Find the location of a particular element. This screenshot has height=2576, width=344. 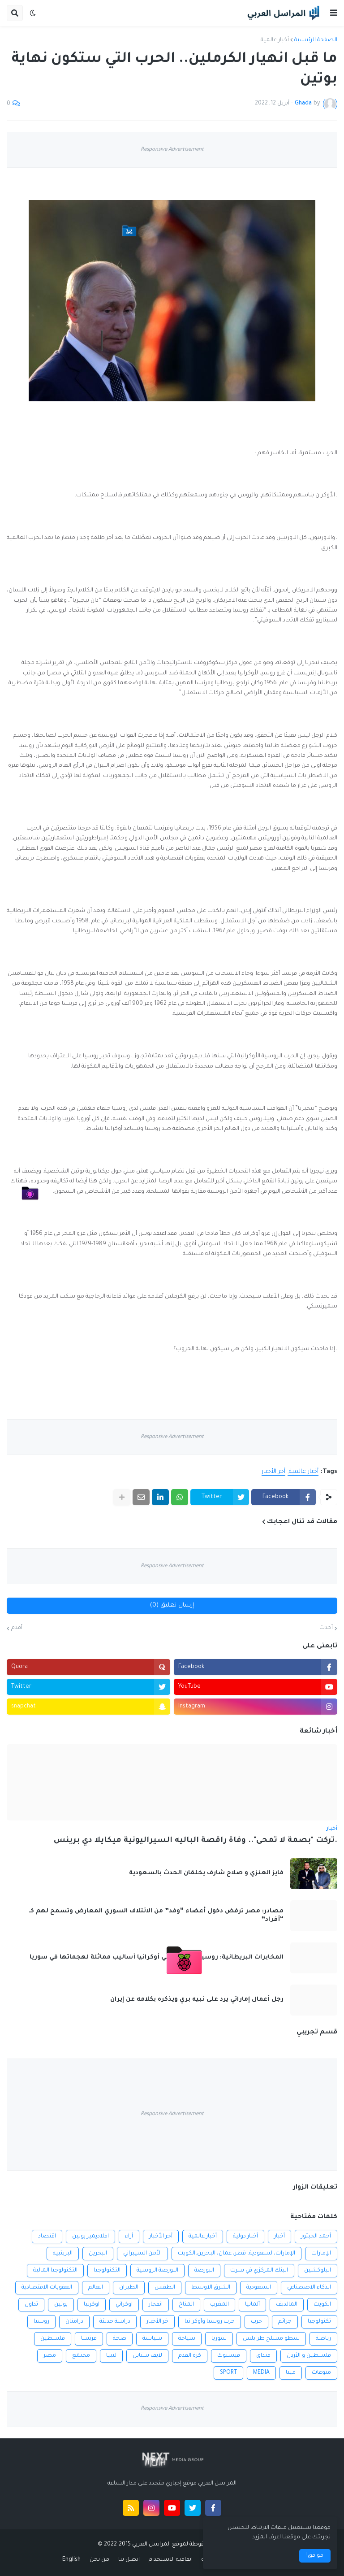

open wondershare demoair folder is located at coordinates (30, 1194).